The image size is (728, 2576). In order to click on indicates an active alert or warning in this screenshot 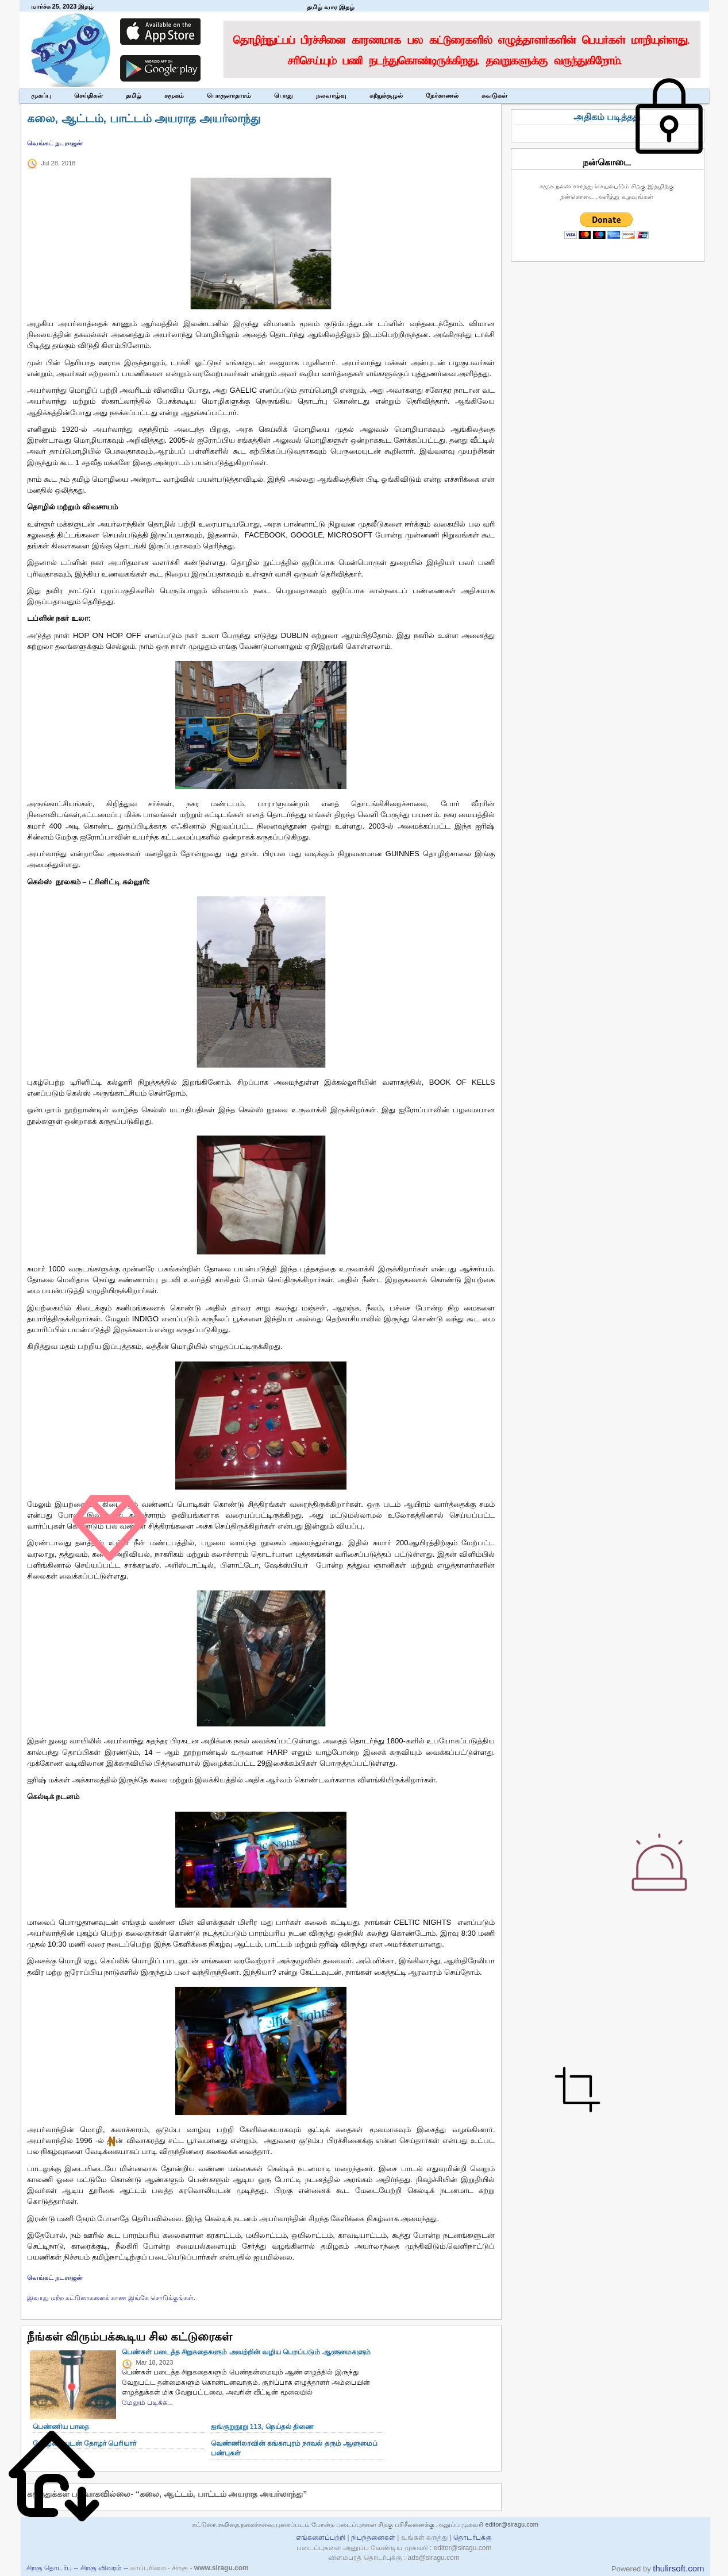, I will do `click(659, 1867)`.